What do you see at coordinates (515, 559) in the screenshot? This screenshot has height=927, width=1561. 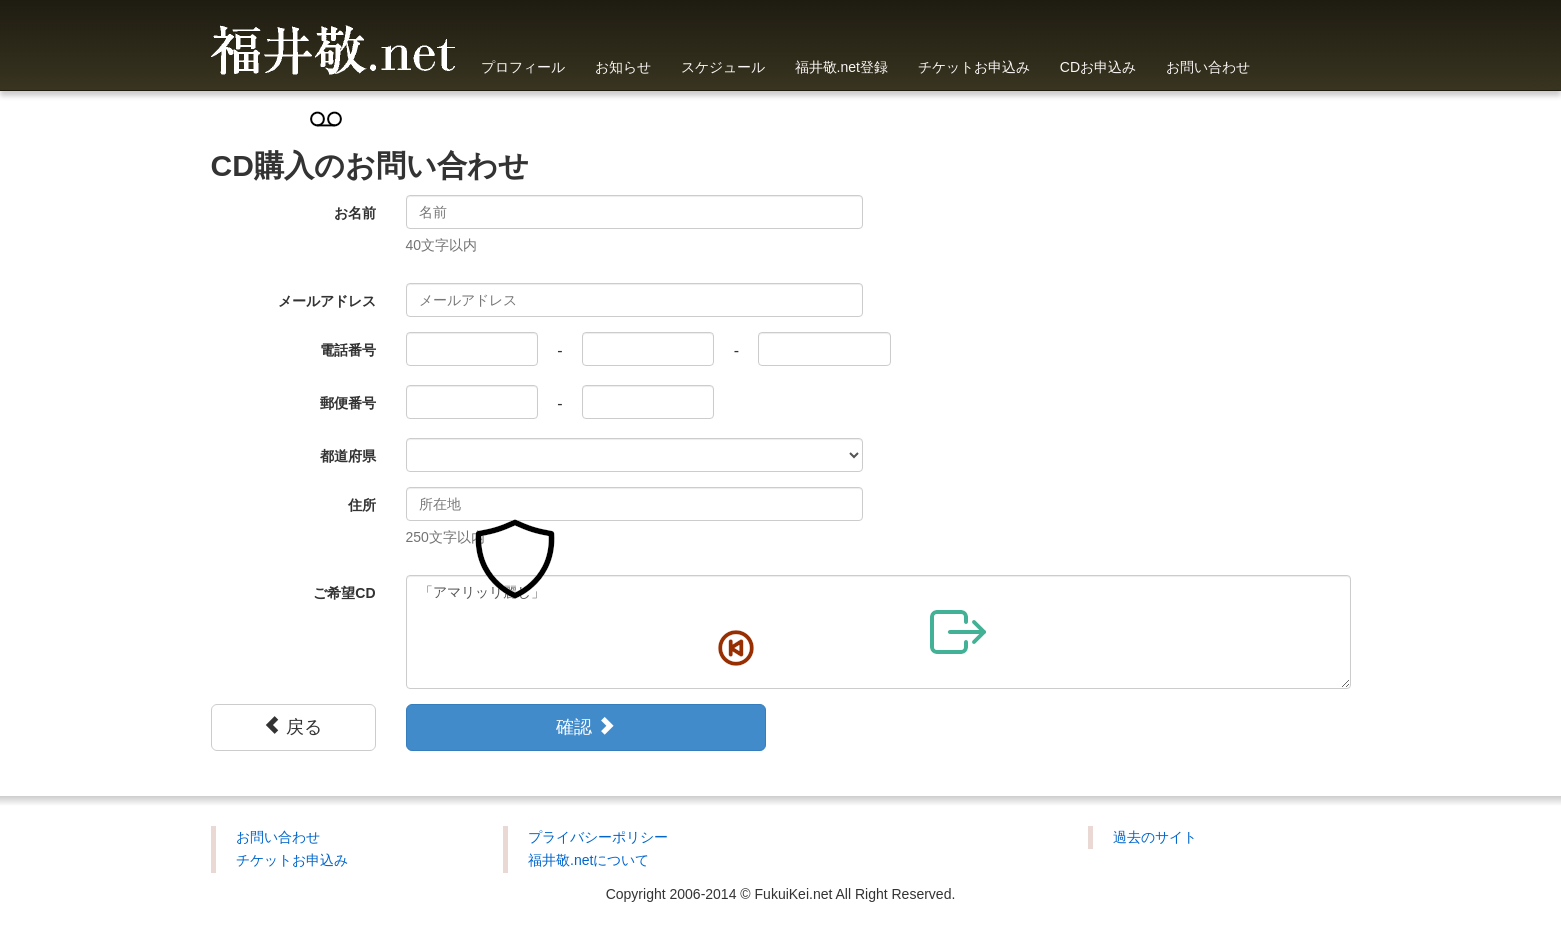 I see `access security settings` at bounding box center [515, 559].